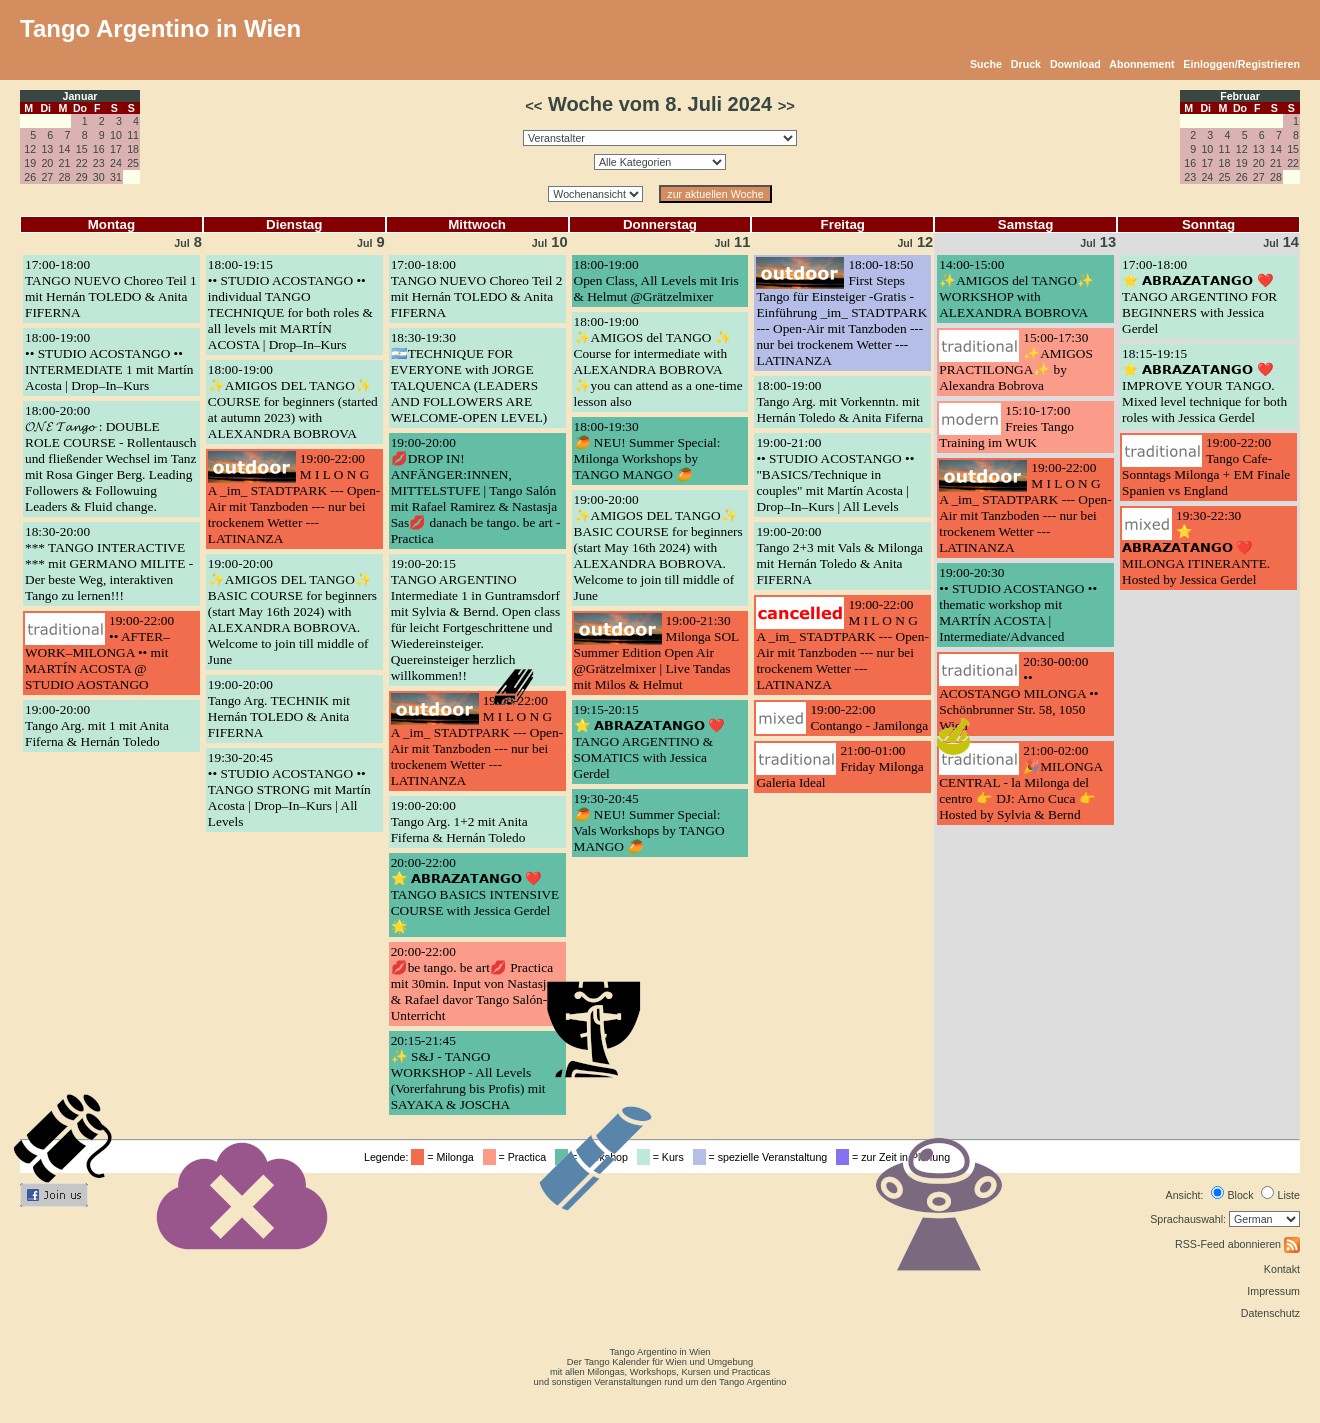 The height and width of the screenshot is (1423, 1320). What do you see at coordinates (62, 1133) in the screenshot?
I see `explosive item or power-up in a game` at bounding box center [62, 1133].